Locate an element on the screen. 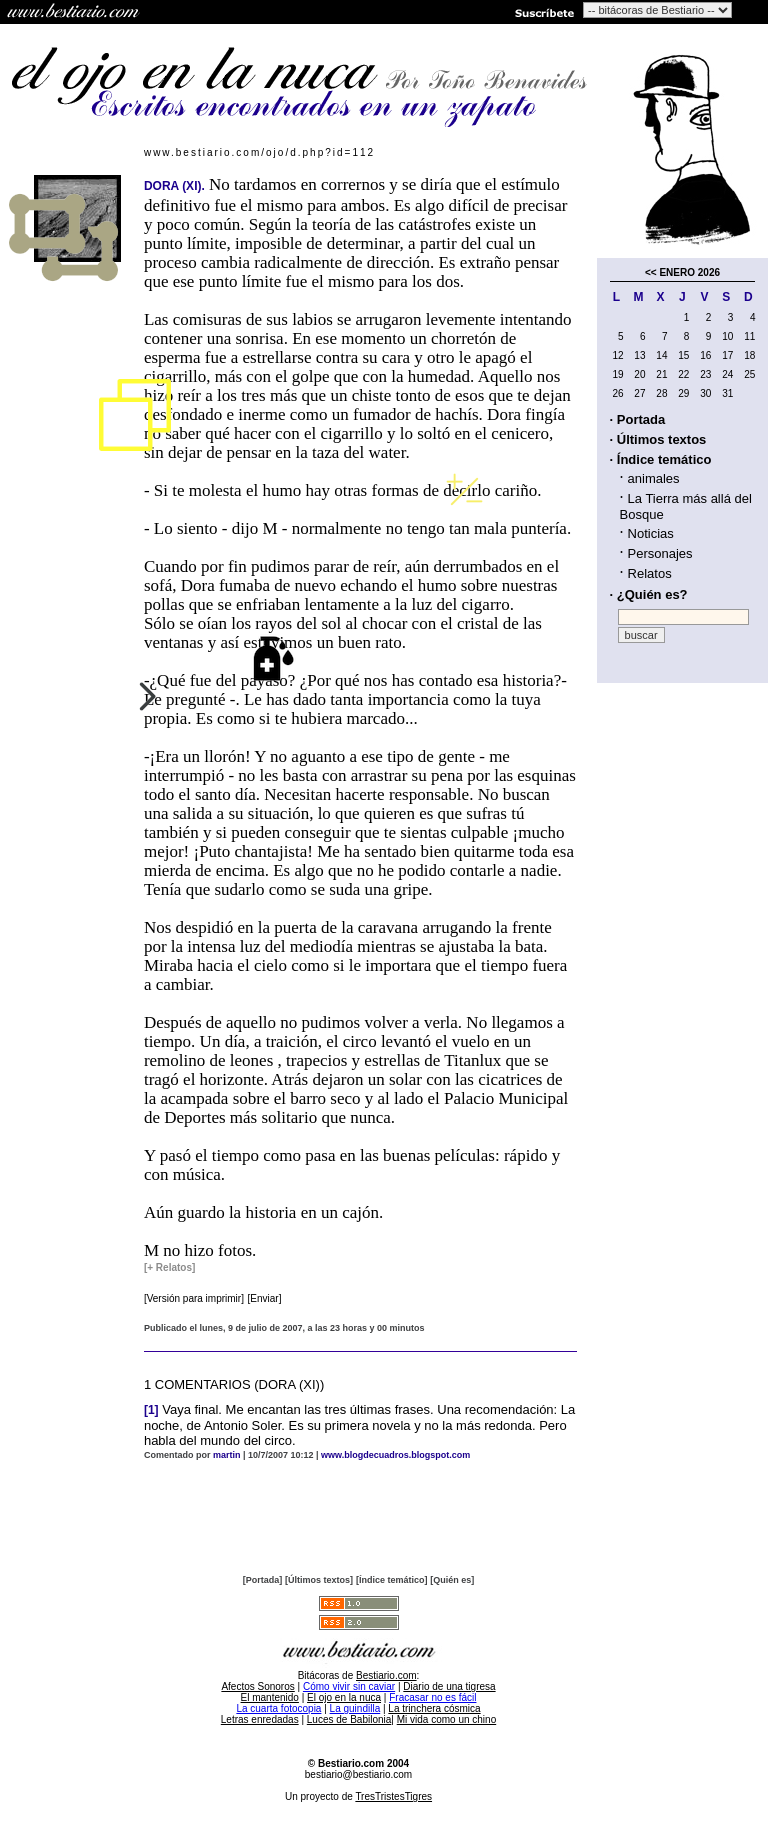  toggle between adding and subtracting values is located at coordinates (464, 491).